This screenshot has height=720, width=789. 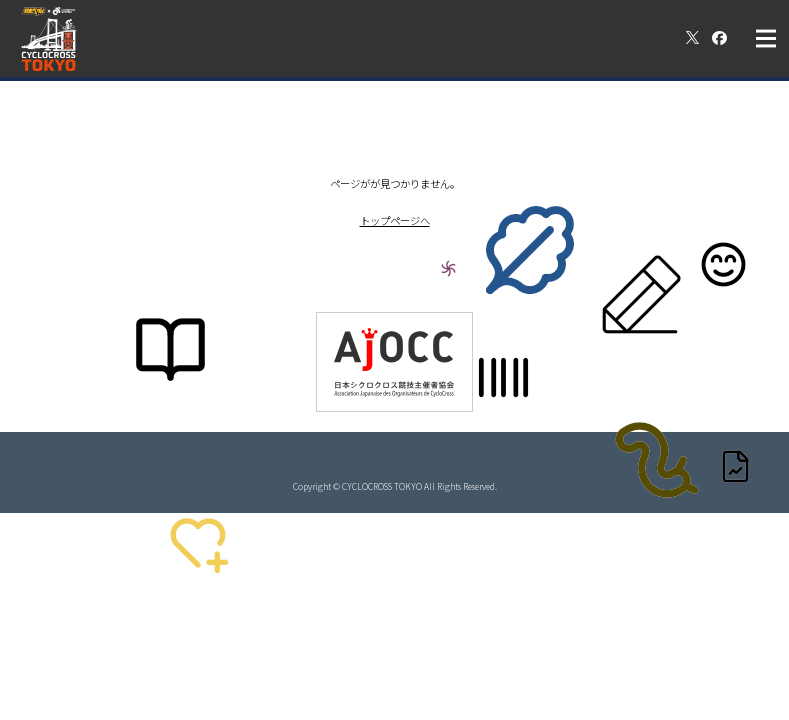 I want to click on add to favorites, so click(x=198, y=543).